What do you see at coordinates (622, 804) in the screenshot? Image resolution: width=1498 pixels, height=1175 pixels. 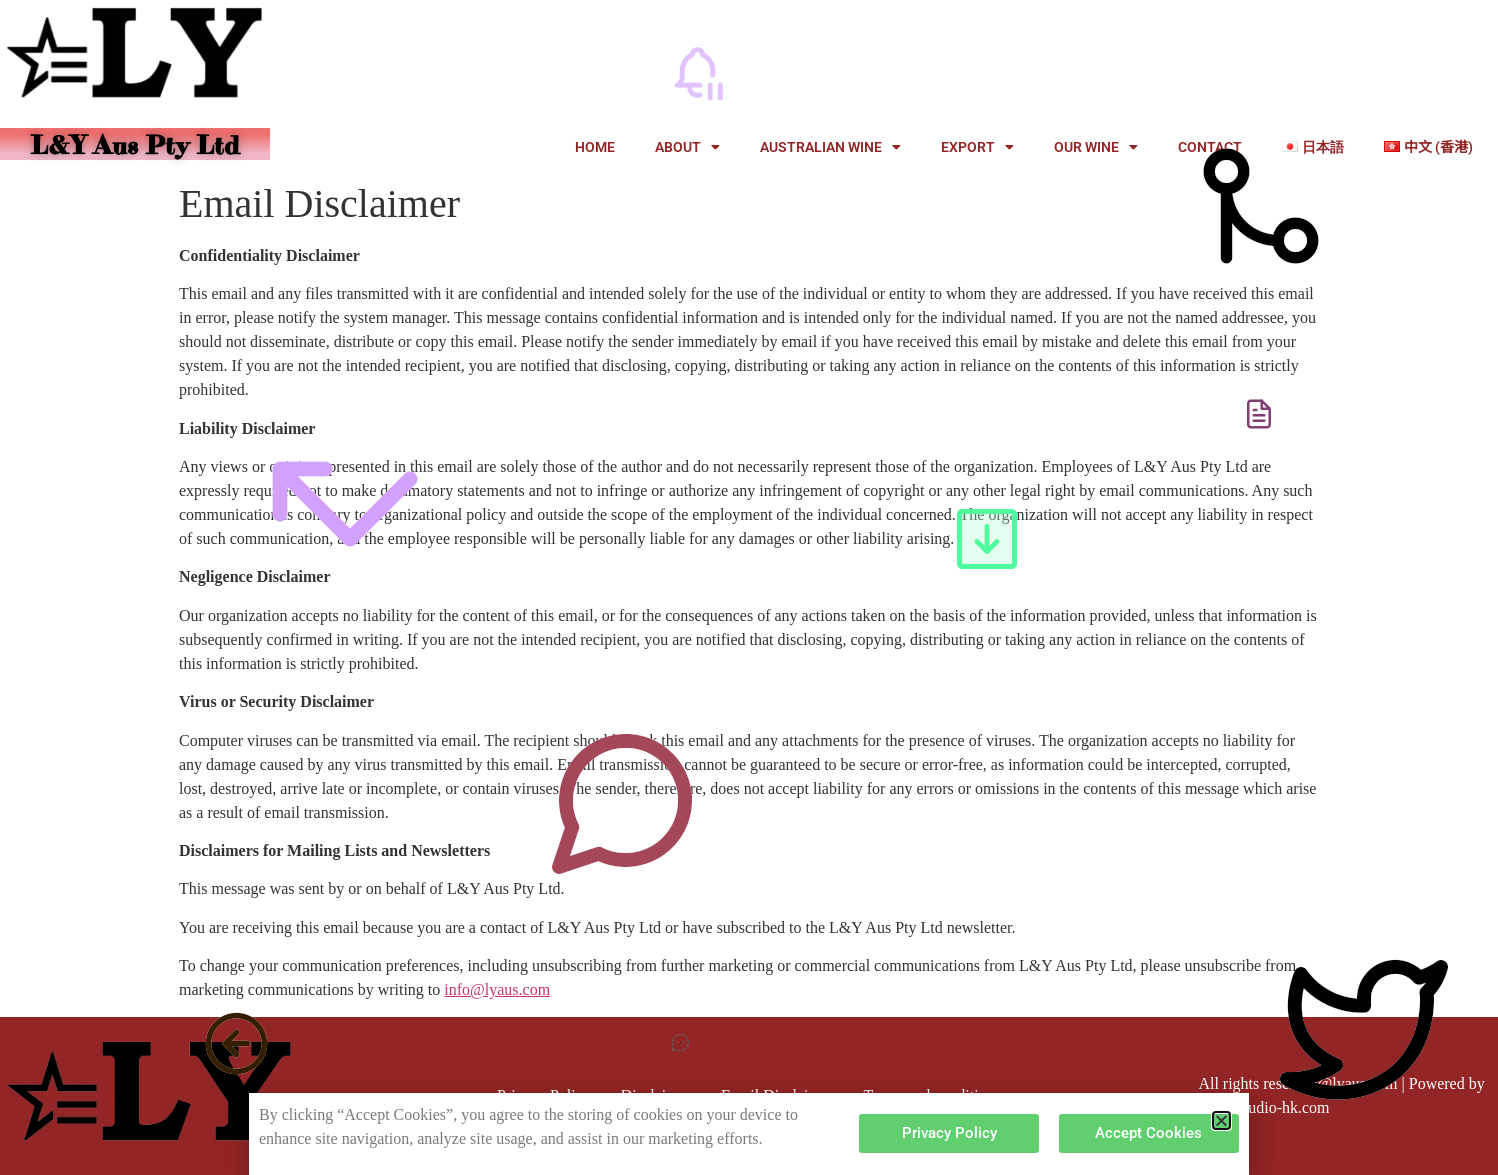 I see `open messaging or chat` at bounding box center [622, 804].